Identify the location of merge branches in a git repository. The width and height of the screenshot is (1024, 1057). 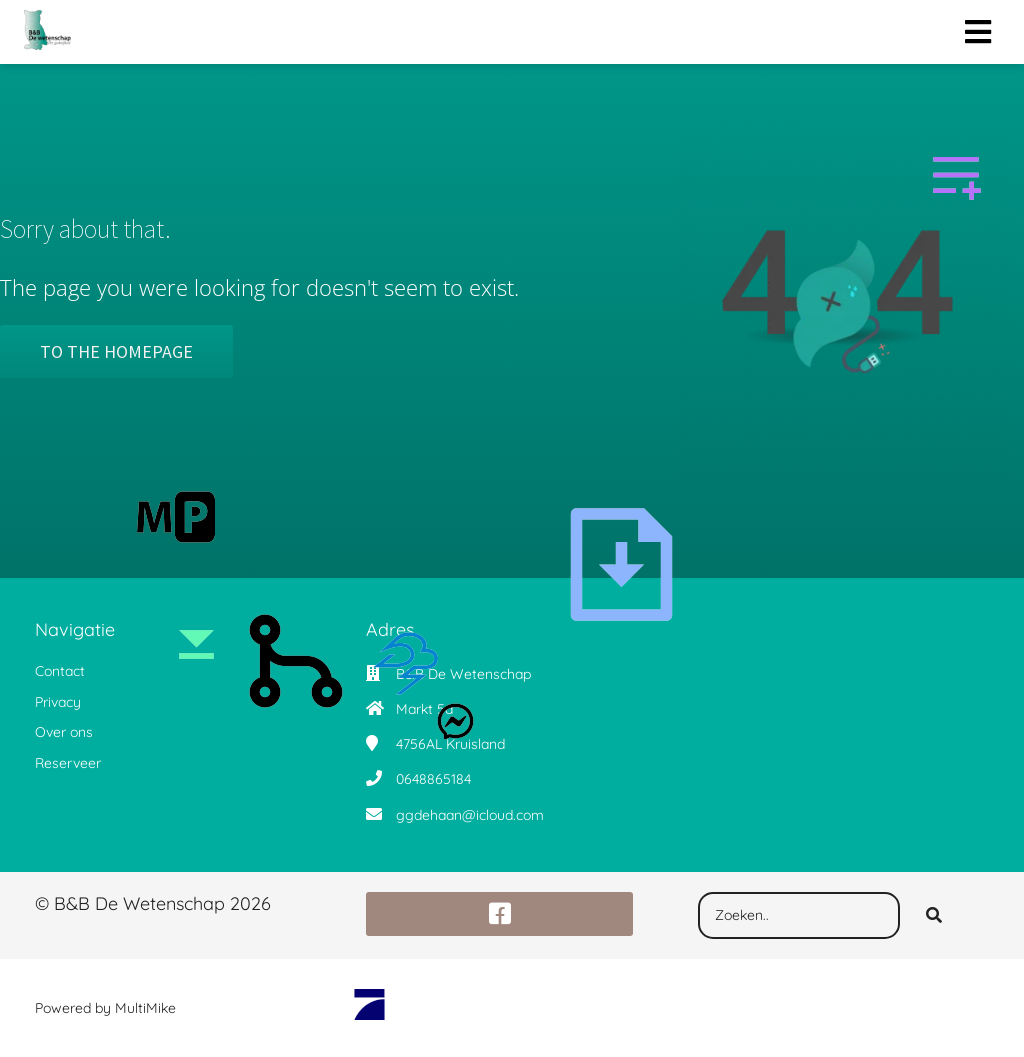
(296, 661).